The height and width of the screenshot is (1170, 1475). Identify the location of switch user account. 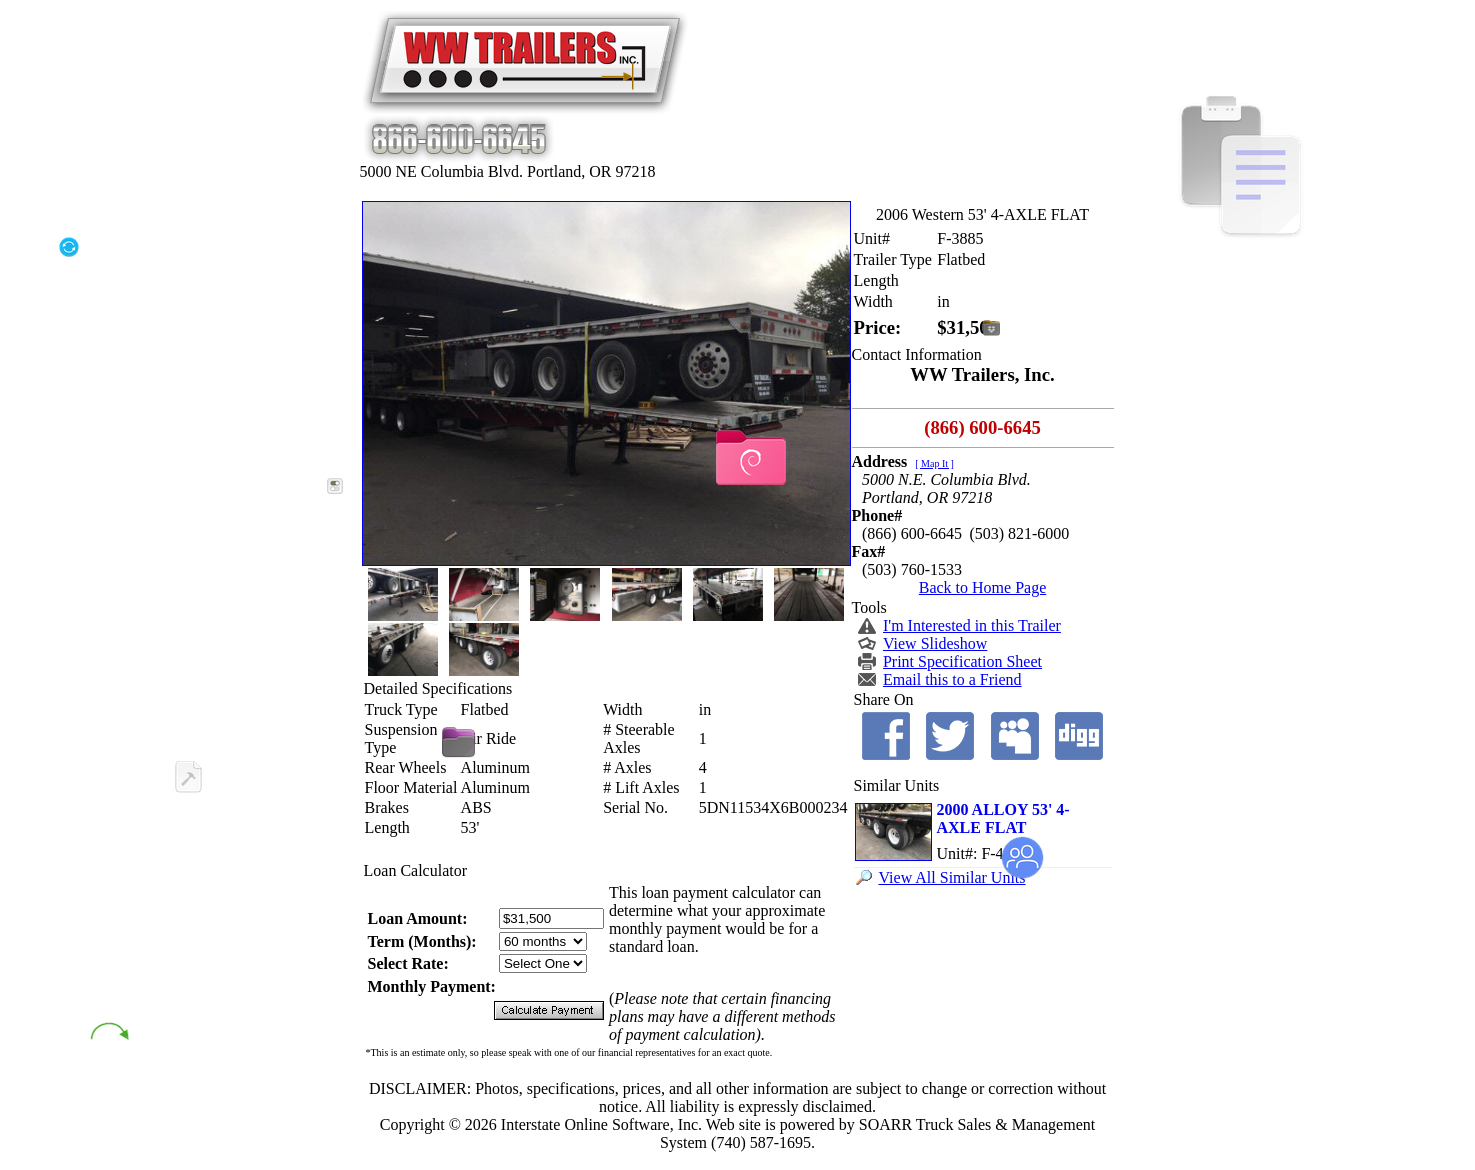
(1022, 857).